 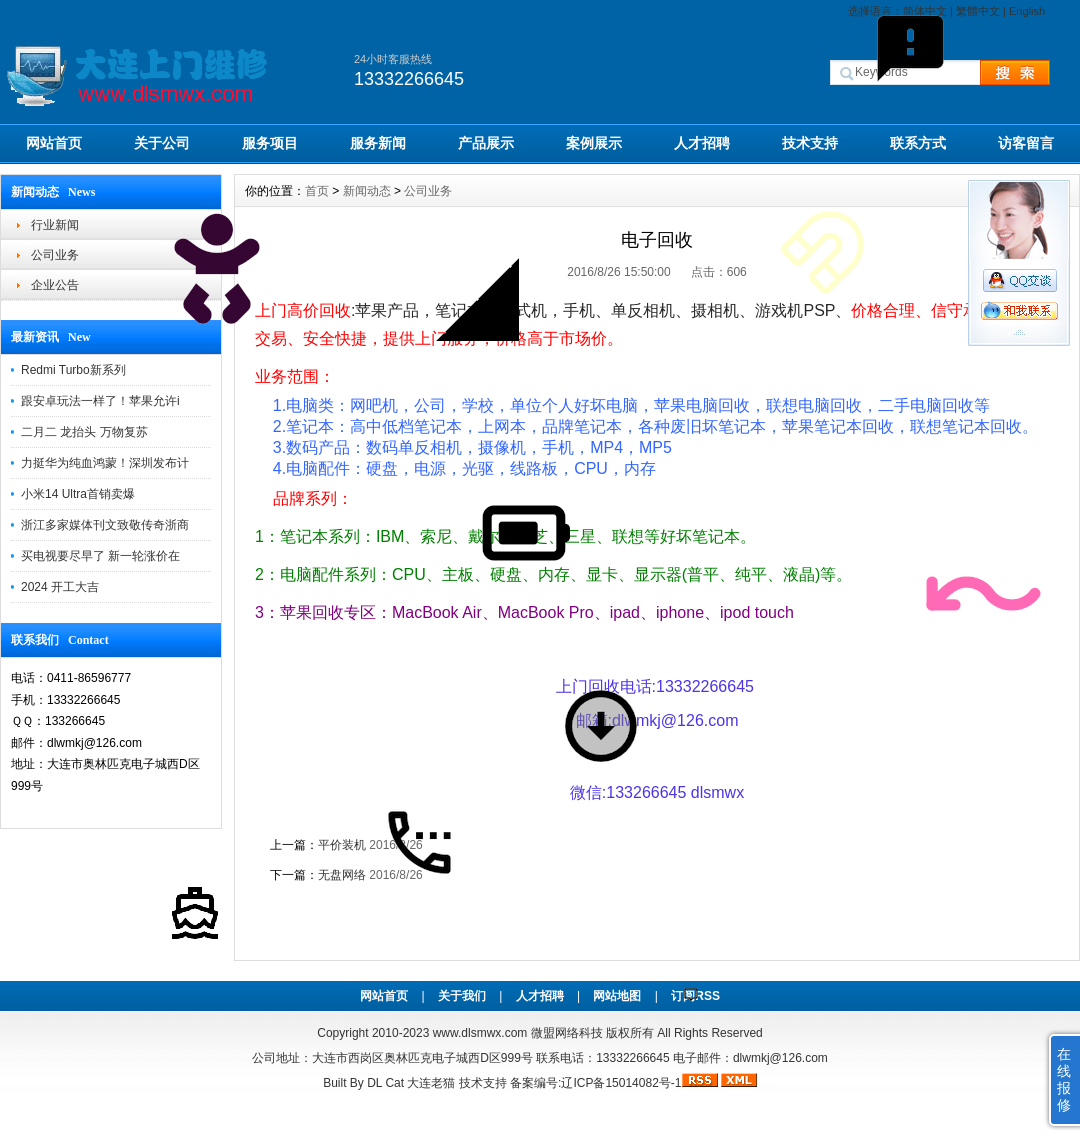 What do you see at coordinates (910, 48) in the screenshot?
I see `submit feedback or comments` at bounding box center [910, 48].